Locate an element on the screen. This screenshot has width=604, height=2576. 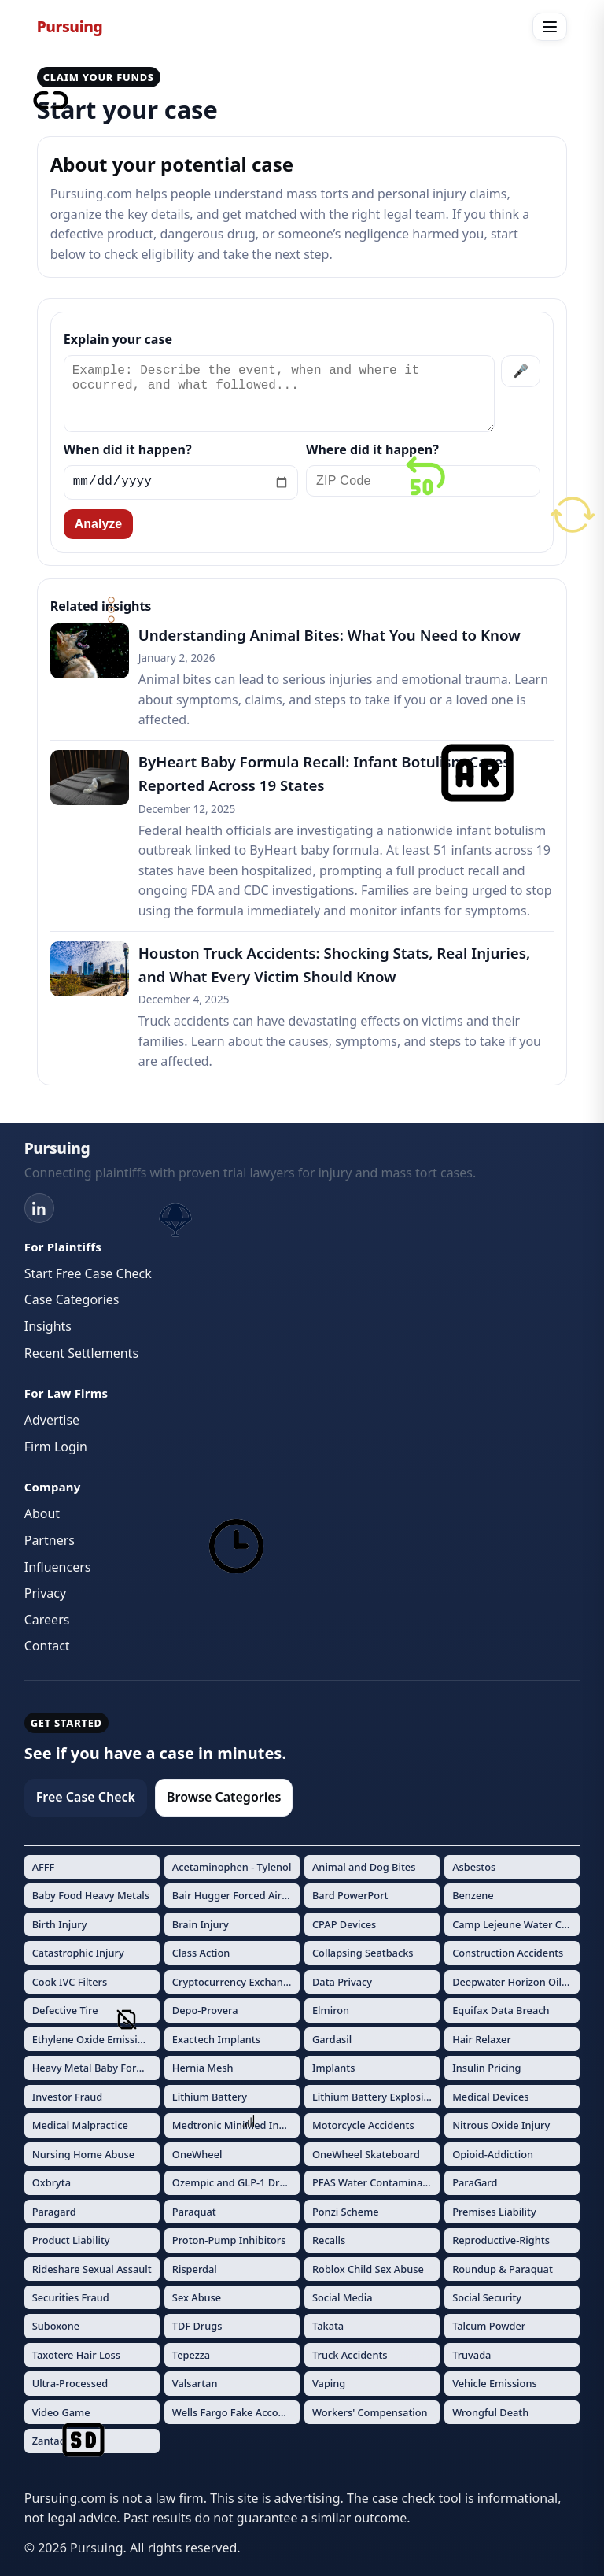
indicates augmented reality feature available is located at coordinates (477, 773).